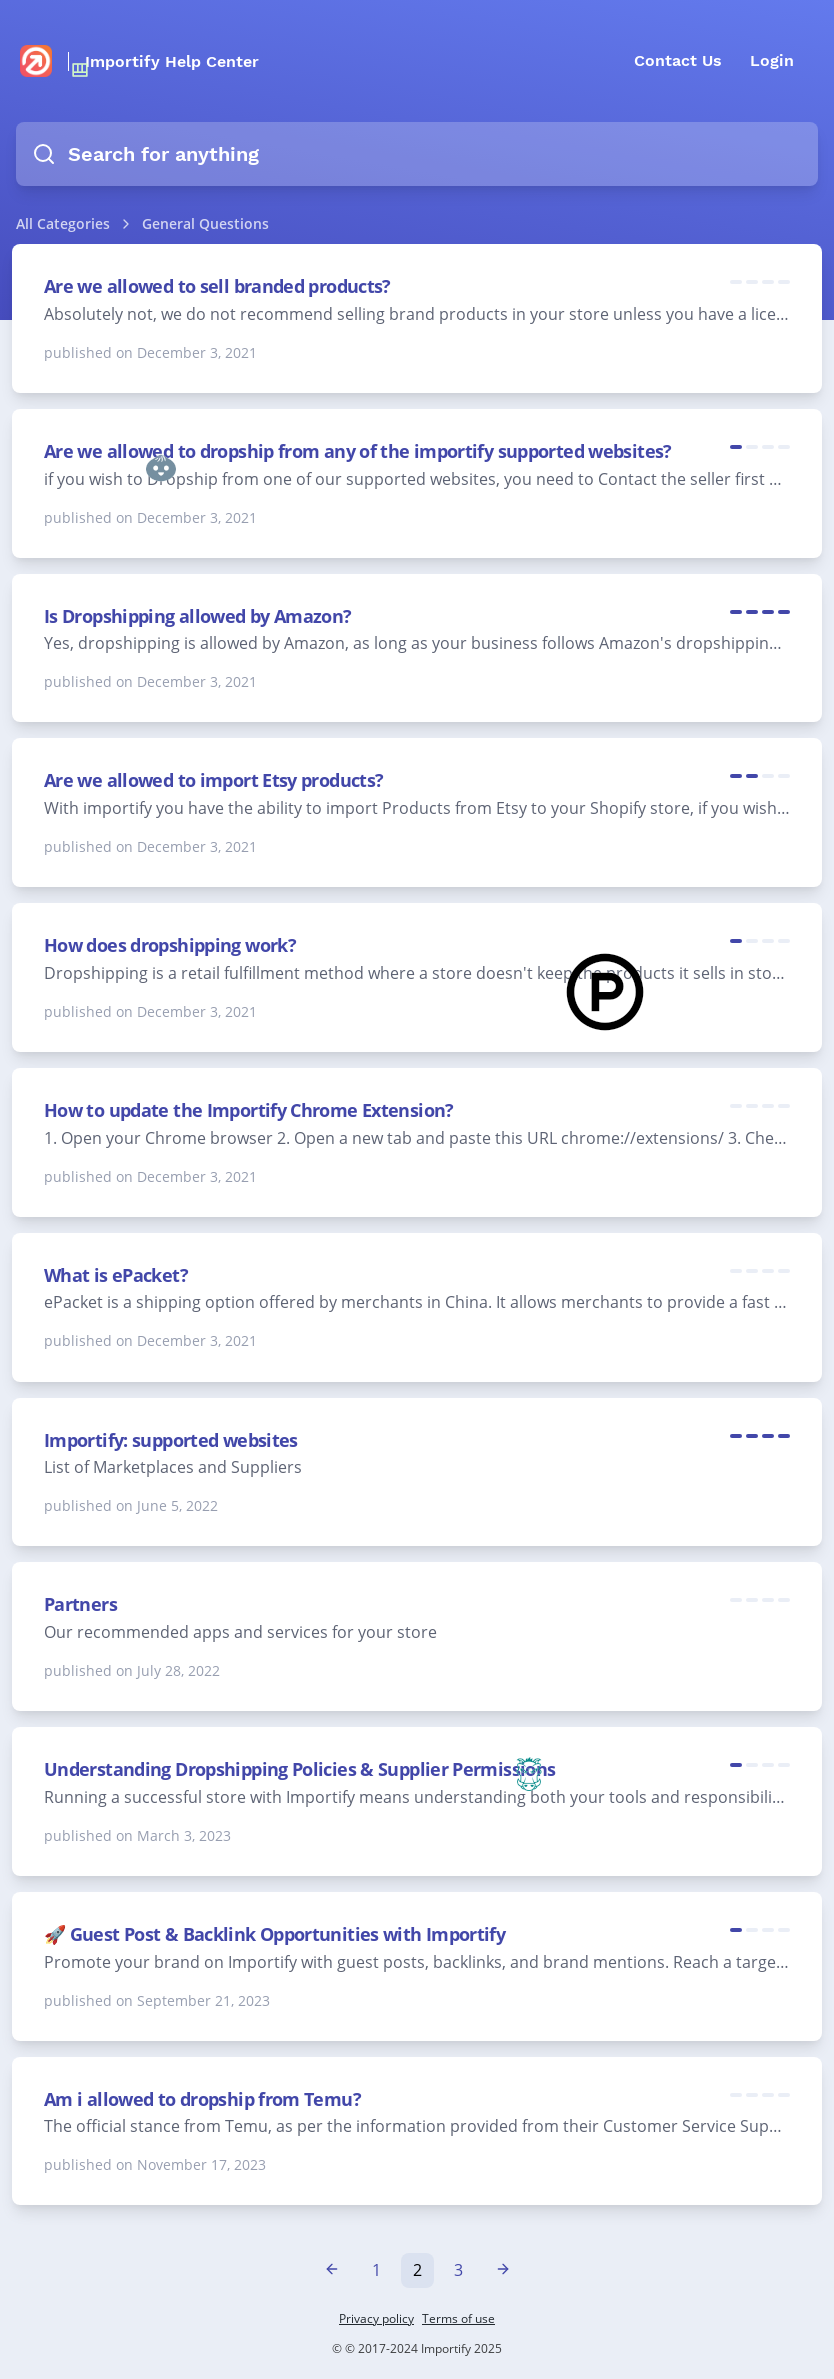  Describe the element at coordinates (161, 468) in the screenshot. I see `indicates a project using the bun javascript runtime` at that location.